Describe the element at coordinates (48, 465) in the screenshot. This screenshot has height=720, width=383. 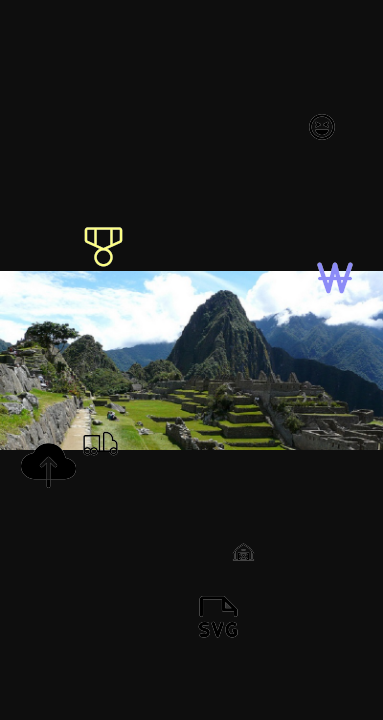
I see `upload a file to the cloud` at that location.